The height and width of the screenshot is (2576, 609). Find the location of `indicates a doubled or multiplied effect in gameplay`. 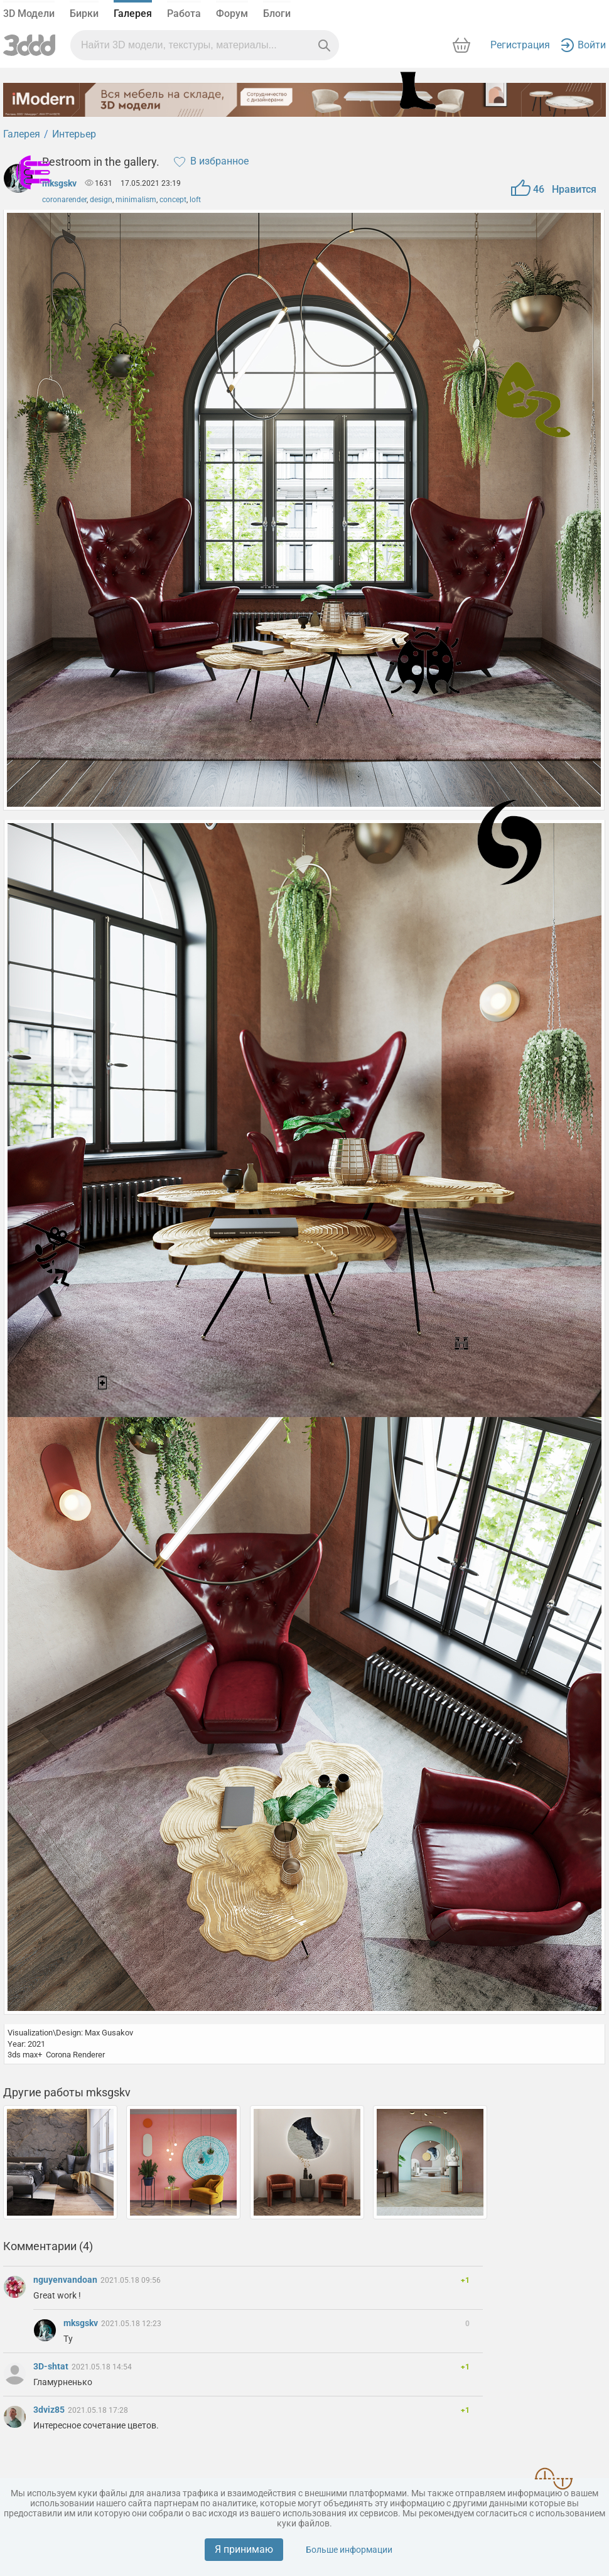

indicates a doubled or multiplied effect in gameplay is located at coordinates (509, 842).